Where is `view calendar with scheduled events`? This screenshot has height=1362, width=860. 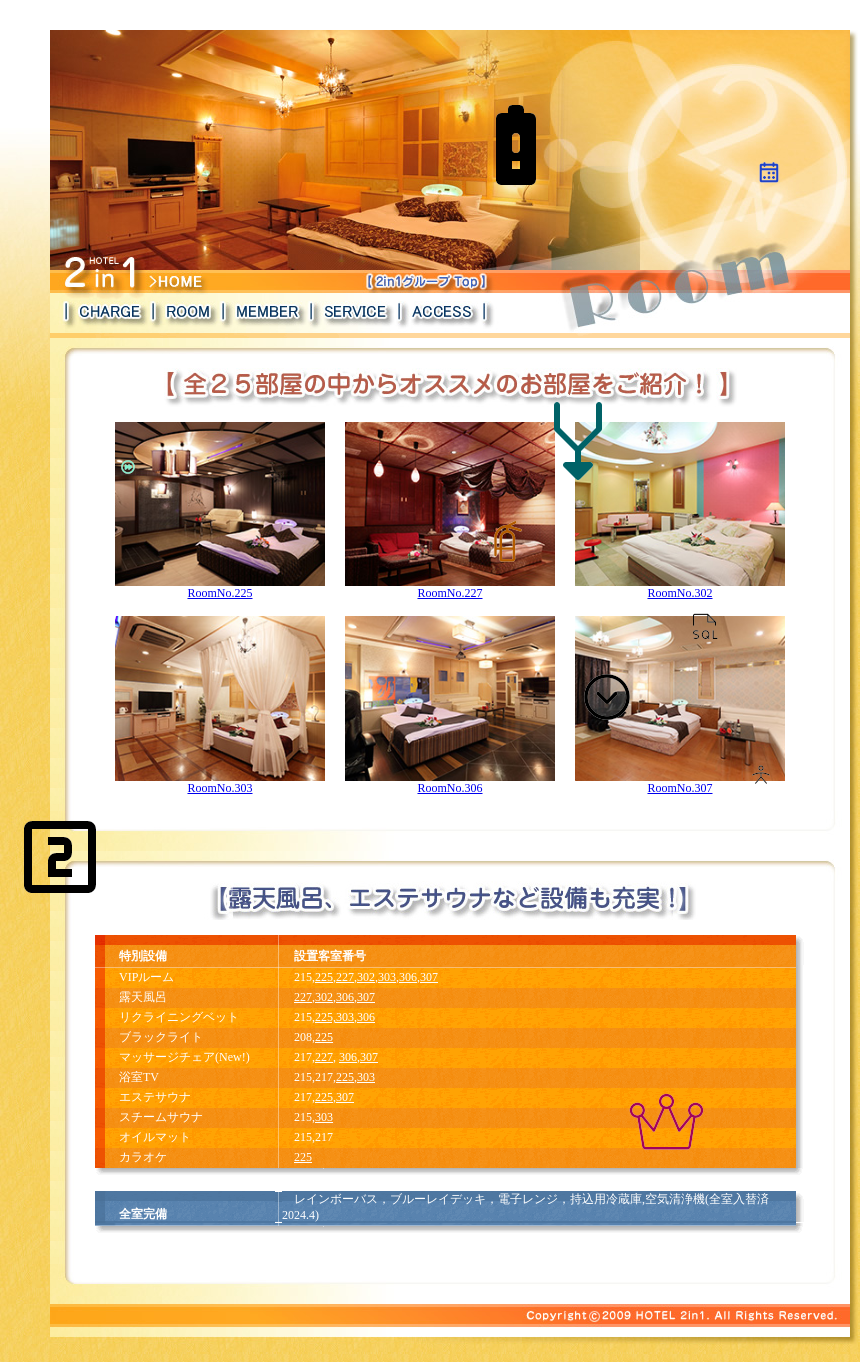
view calendar with scheduled events is located at coordinates (769, 173).